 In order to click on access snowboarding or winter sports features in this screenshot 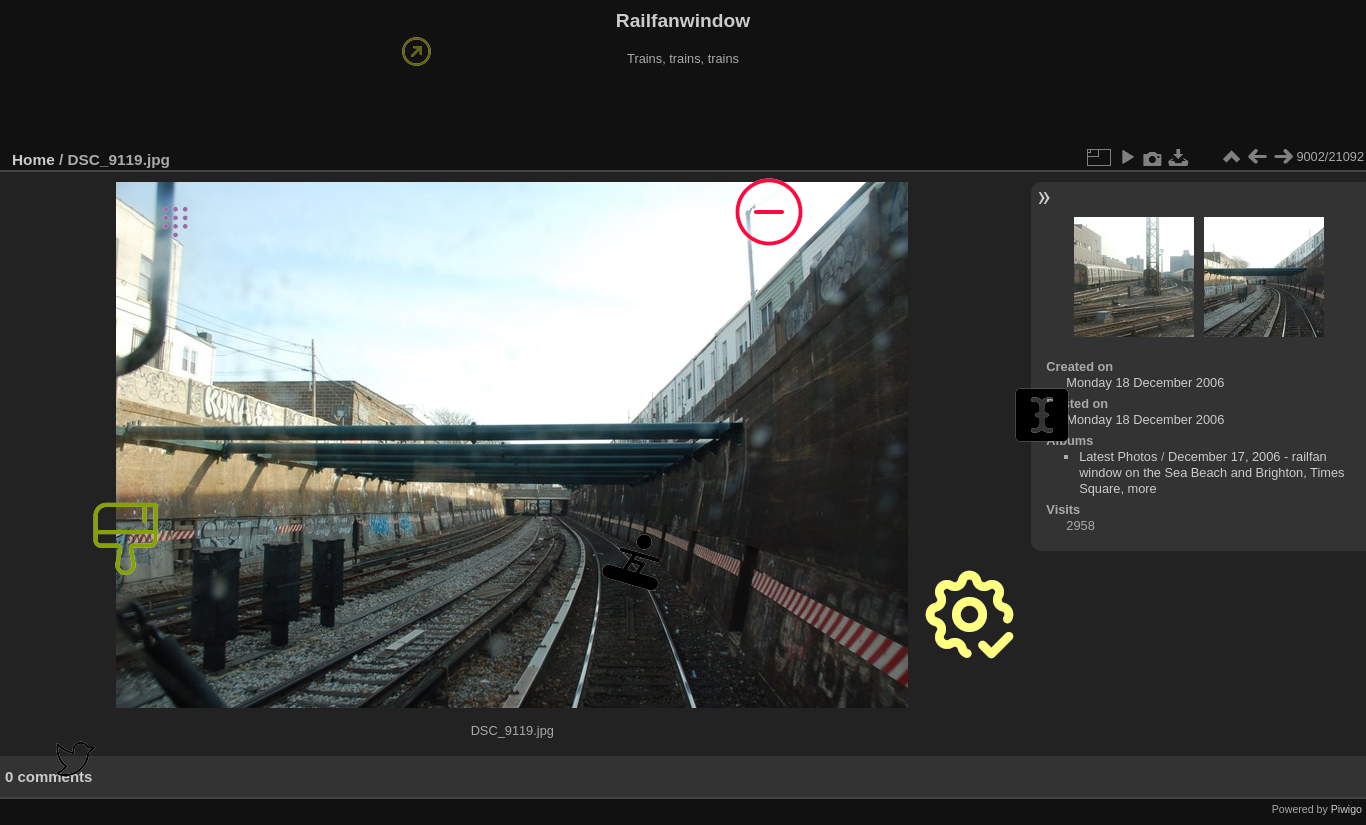, I will do `click(634, 562)`.